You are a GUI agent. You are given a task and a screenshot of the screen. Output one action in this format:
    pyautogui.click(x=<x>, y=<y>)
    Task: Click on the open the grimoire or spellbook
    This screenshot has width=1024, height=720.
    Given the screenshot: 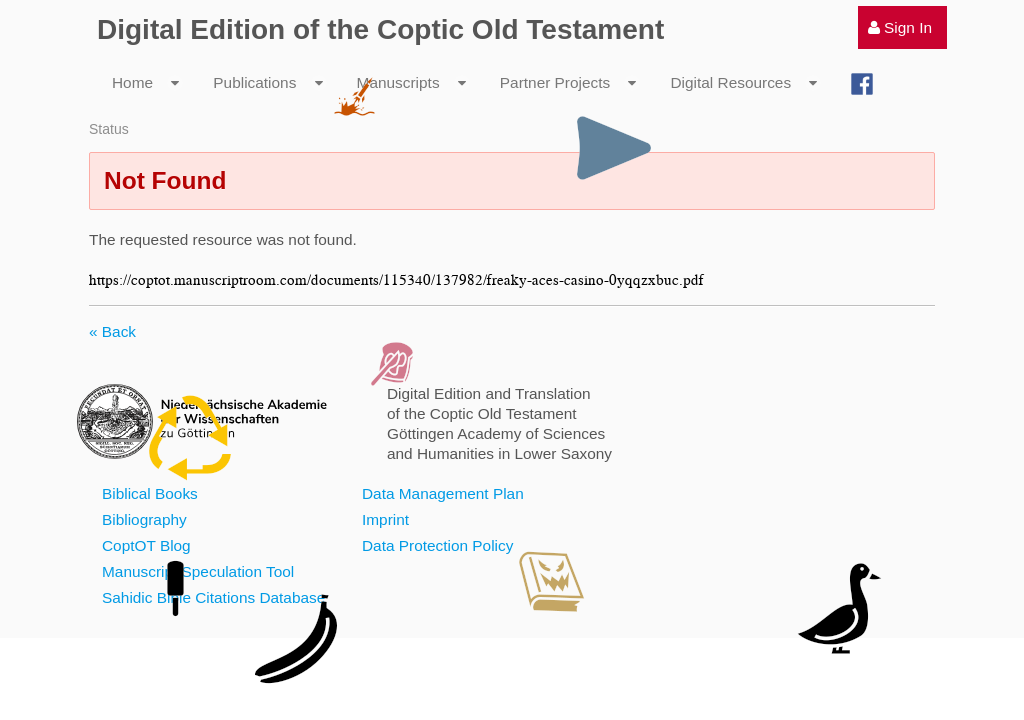 What is the action you would take?
    pyautogui.click(x=551, y=583)
    